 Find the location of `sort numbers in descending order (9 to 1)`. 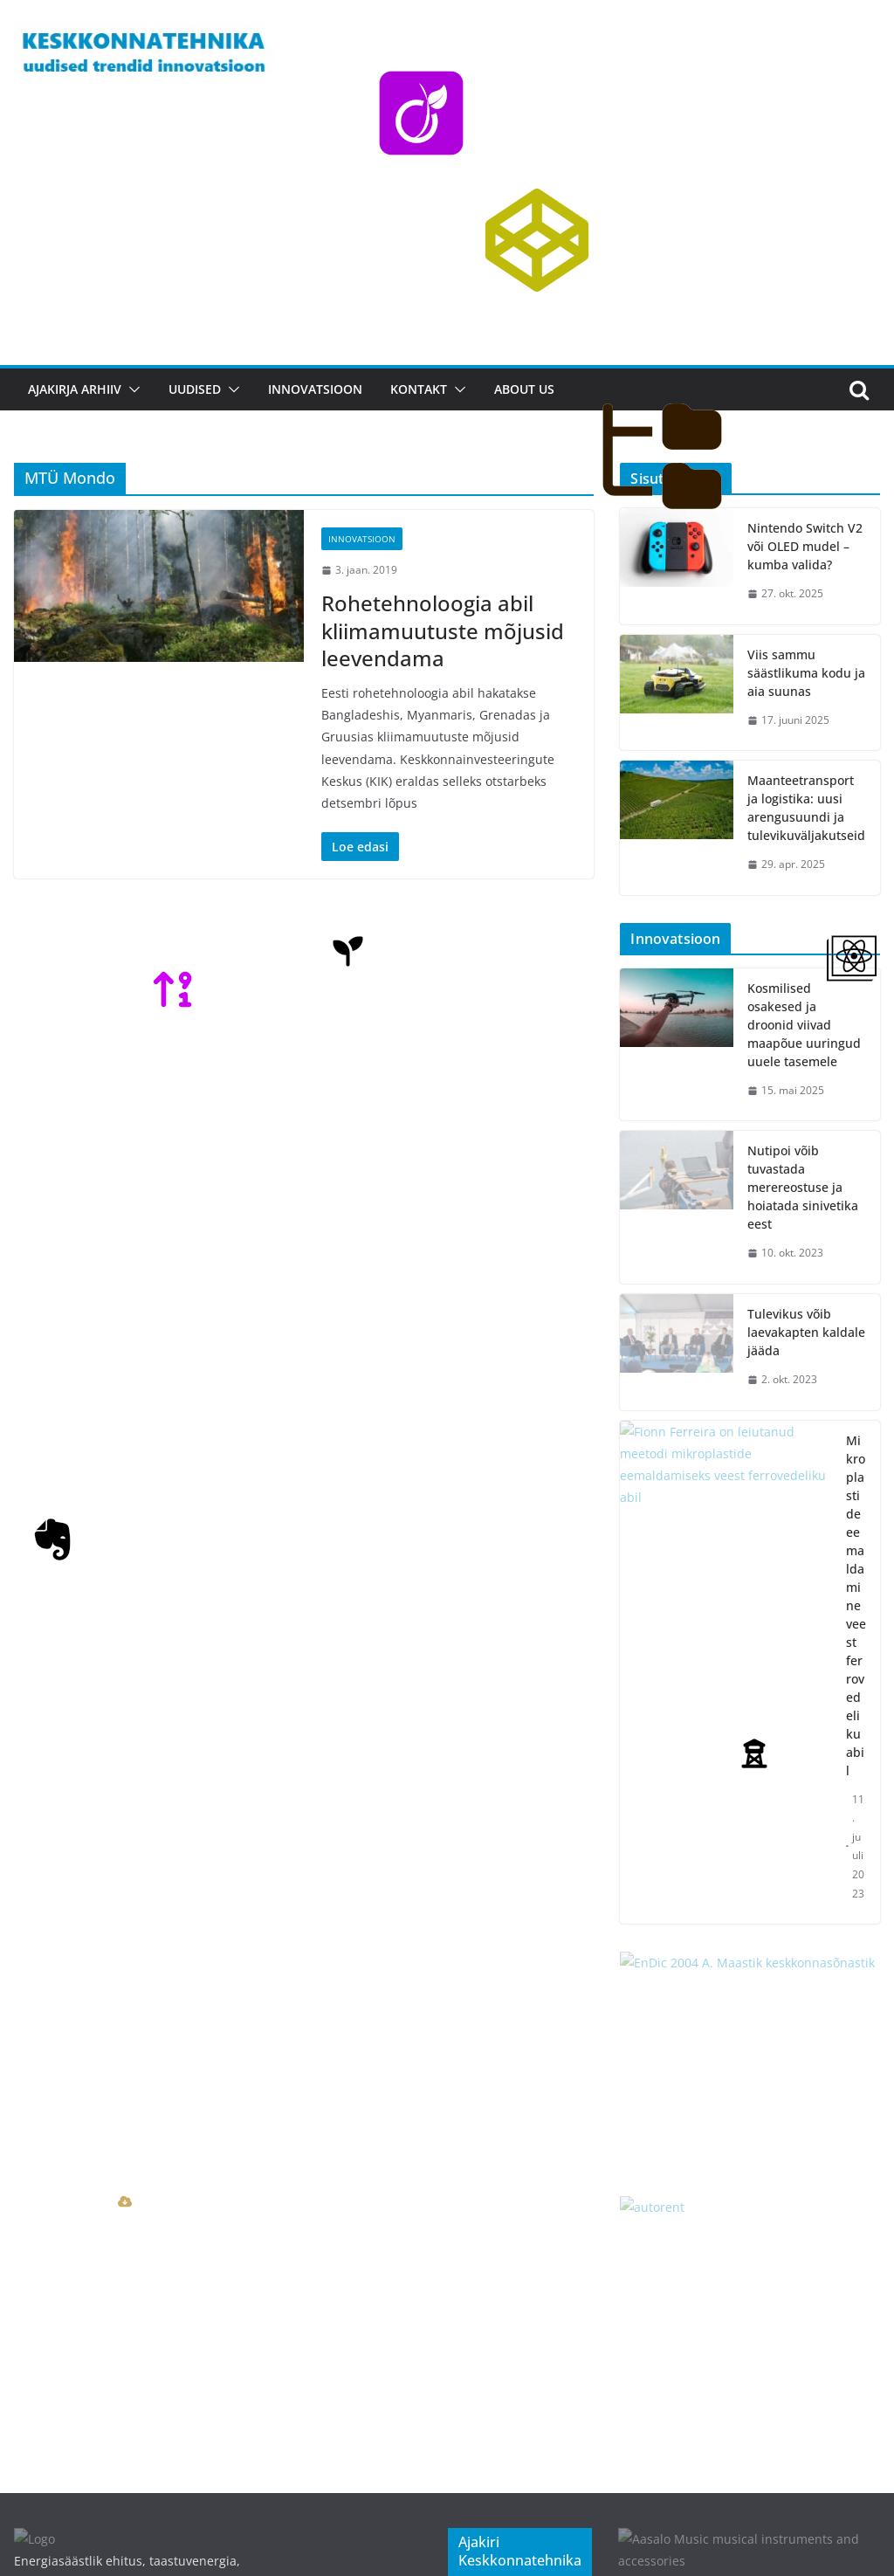

sort numbers in descending order (9 to 1) is located at coordinates (174, 989).